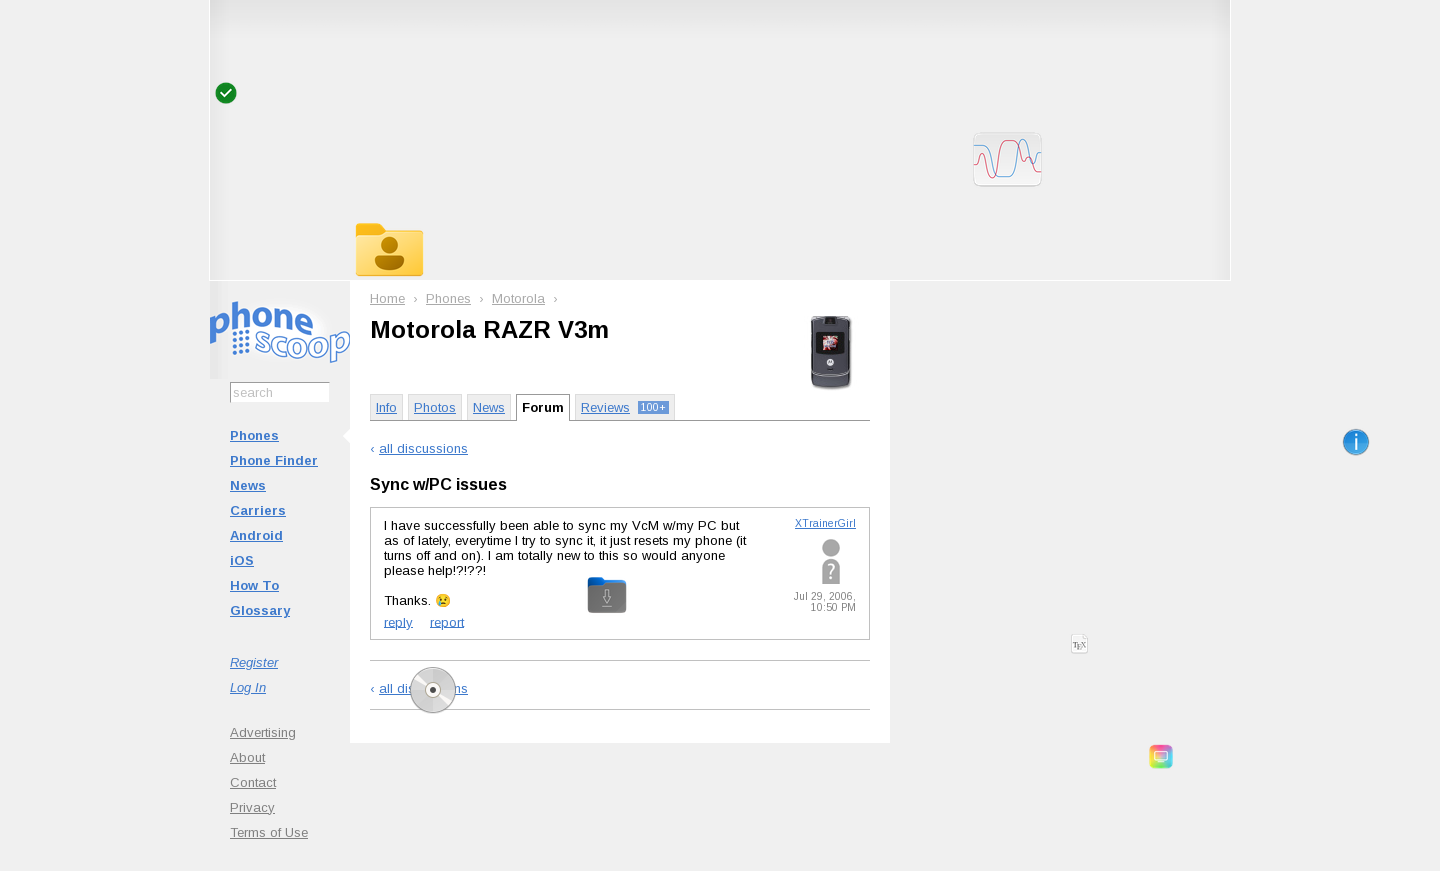 Image resolution: width=1440 pixels, height=871 pixels. Describe the element at coordinates (1007, 159) in the screenshot. I see `open power statistics app` at that location.